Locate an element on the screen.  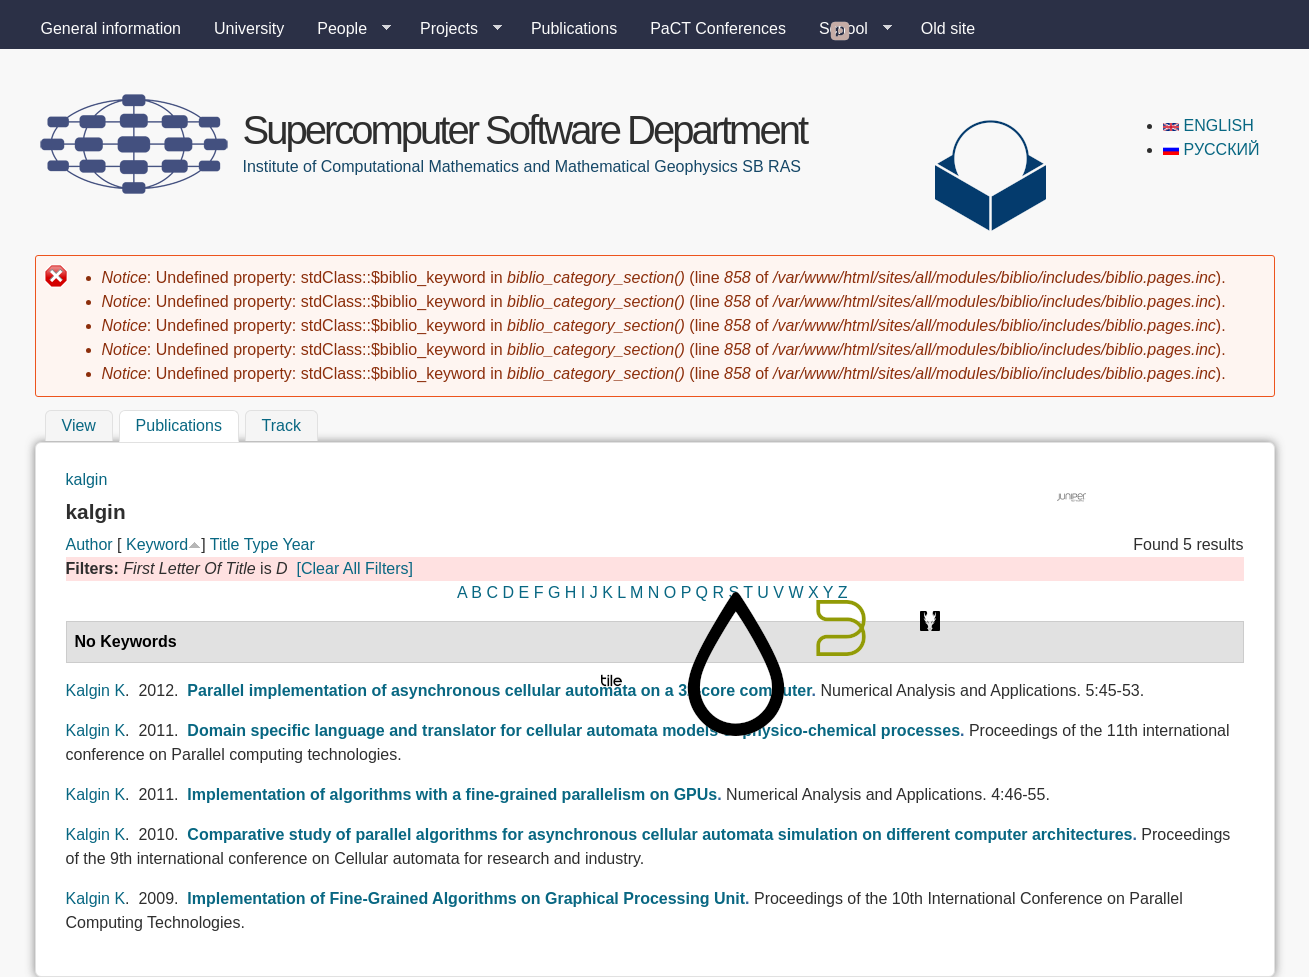
open the Tile app to locate your items is located at coordinates (611, 680).